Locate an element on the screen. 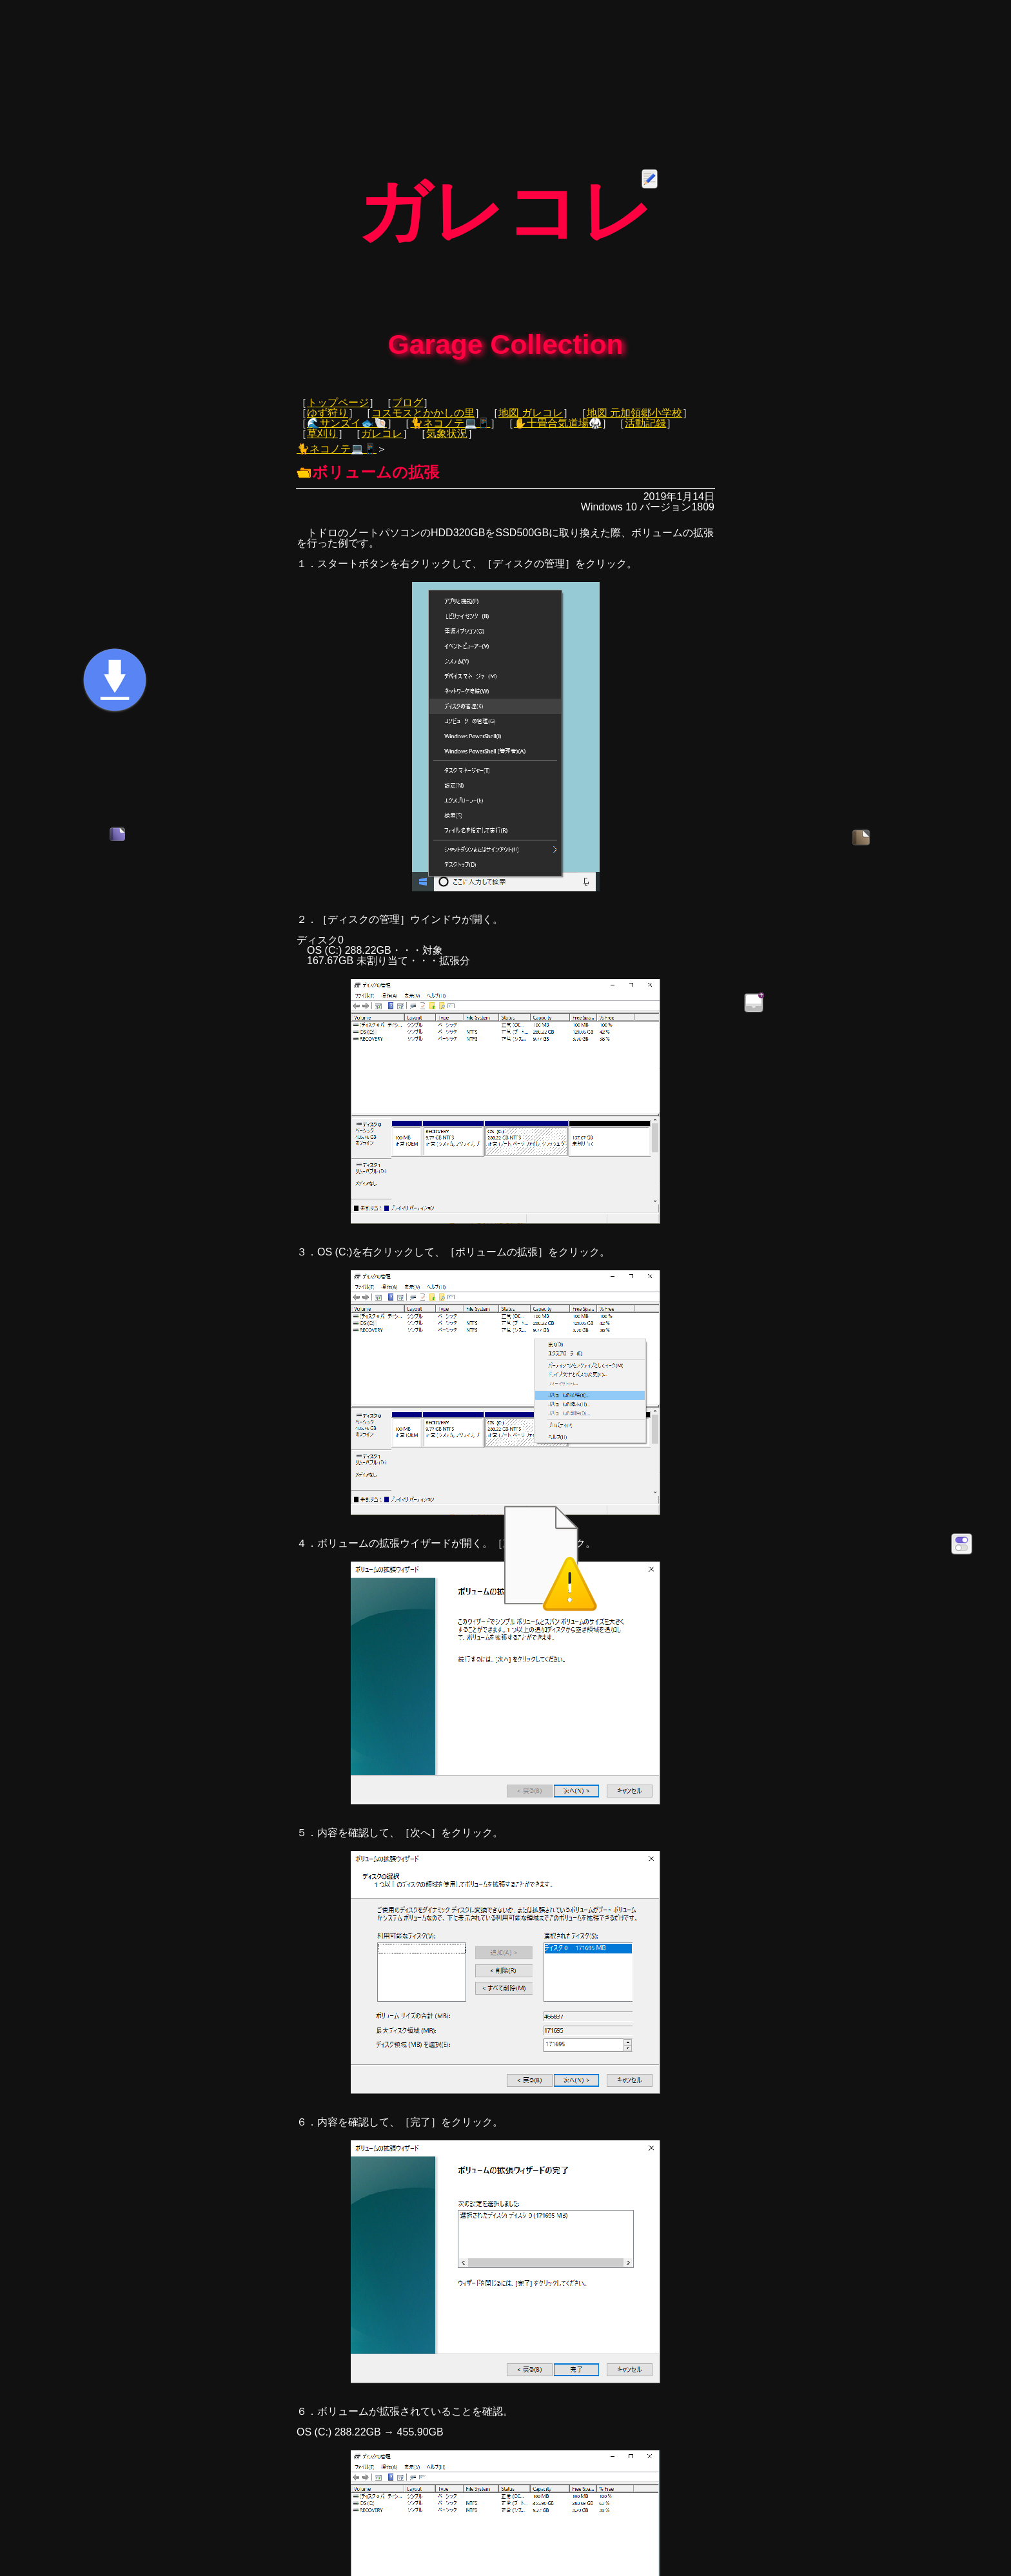 The image size is (1011, 2576). indicates a file with an error or warning is located at coordinates (541, 1555).